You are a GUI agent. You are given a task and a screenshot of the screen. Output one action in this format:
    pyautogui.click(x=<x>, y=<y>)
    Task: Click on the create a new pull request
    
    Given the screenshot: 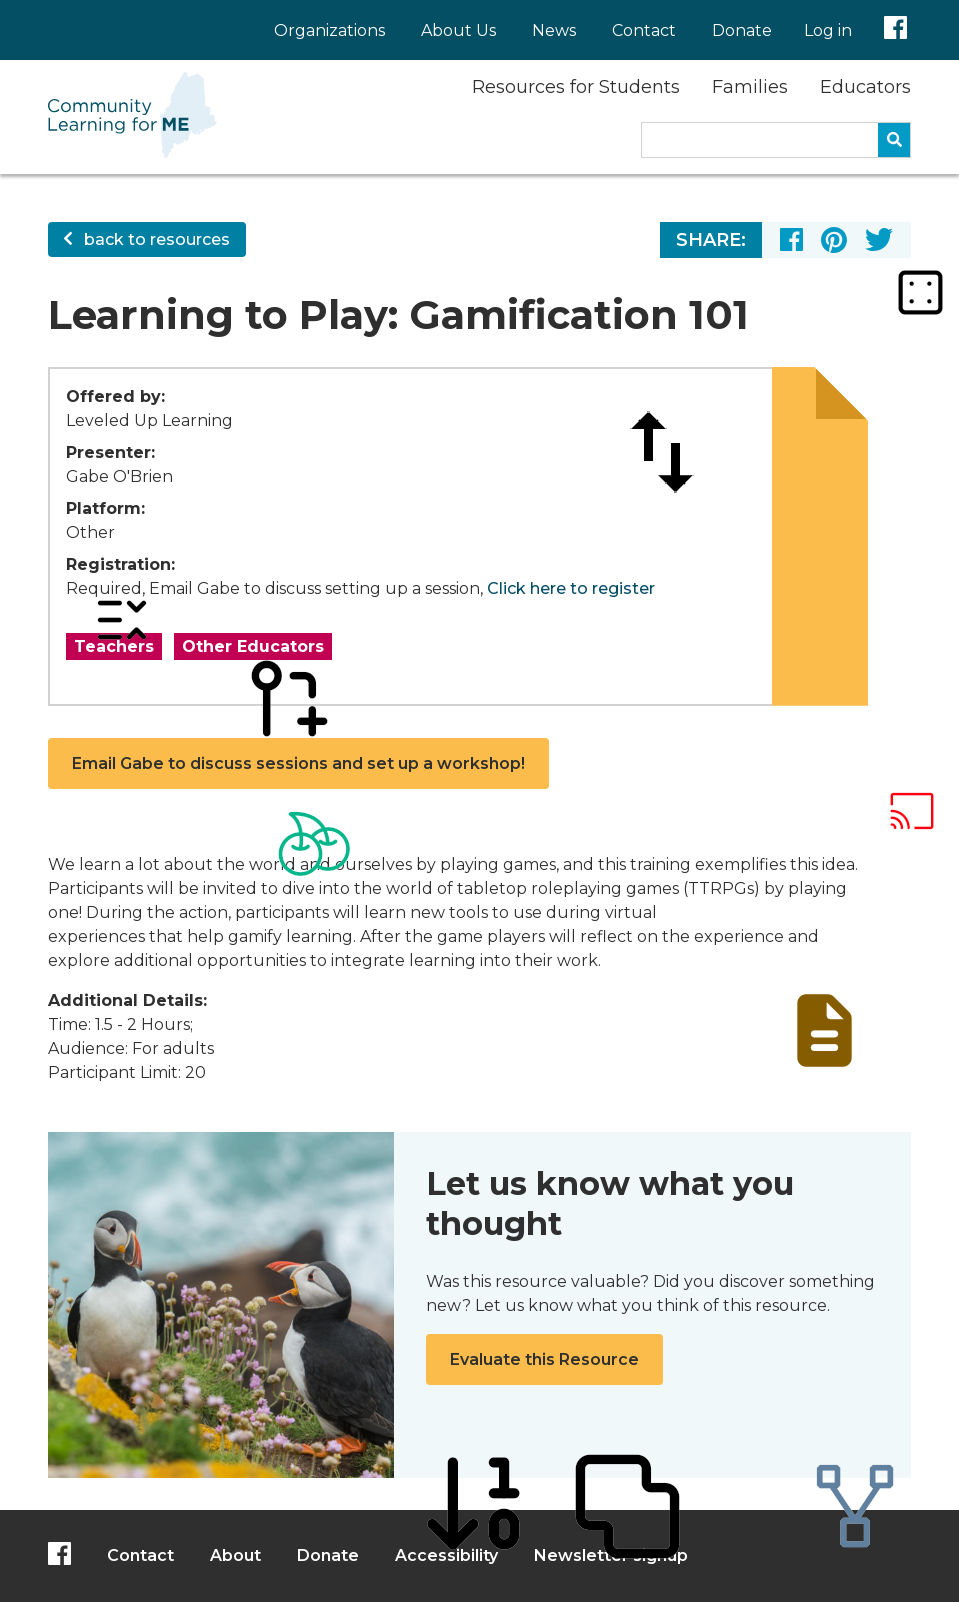 What is the action you would take?
    pyautogui.click(x=289, y=698)
    